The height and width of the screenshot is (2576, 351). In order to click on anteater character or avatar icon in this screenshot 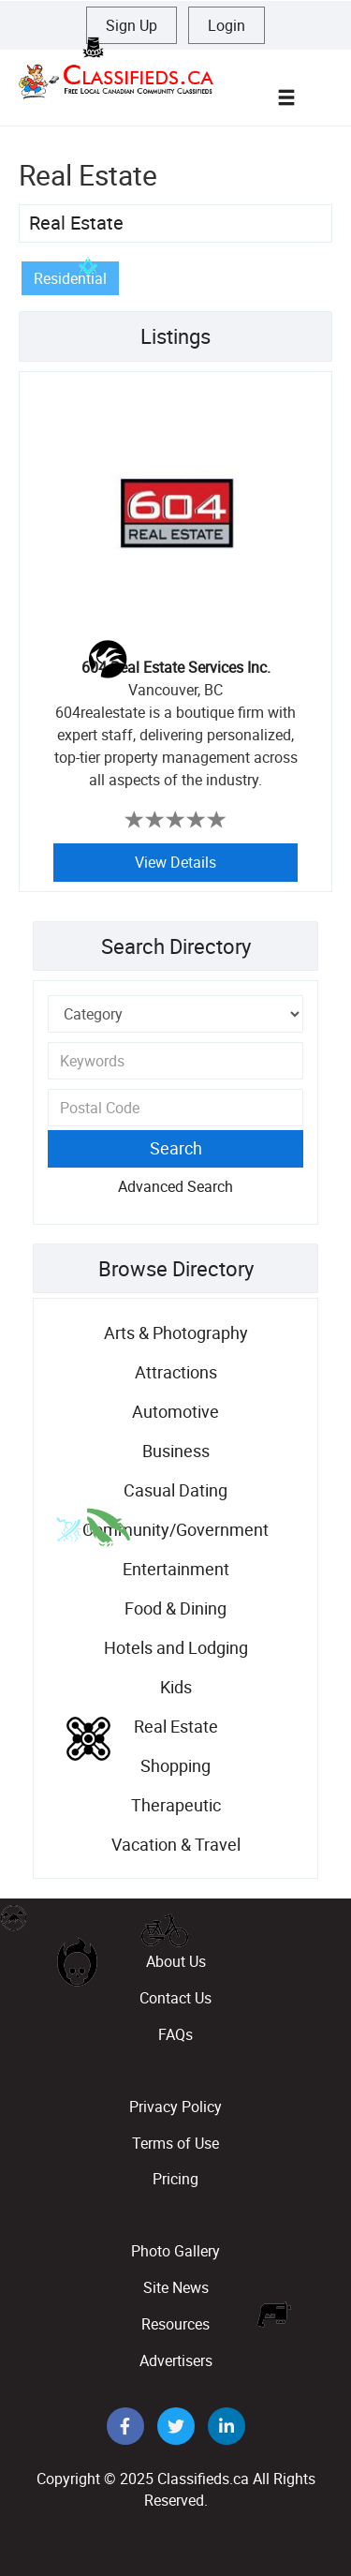, I will do `click(109, 1527)`.